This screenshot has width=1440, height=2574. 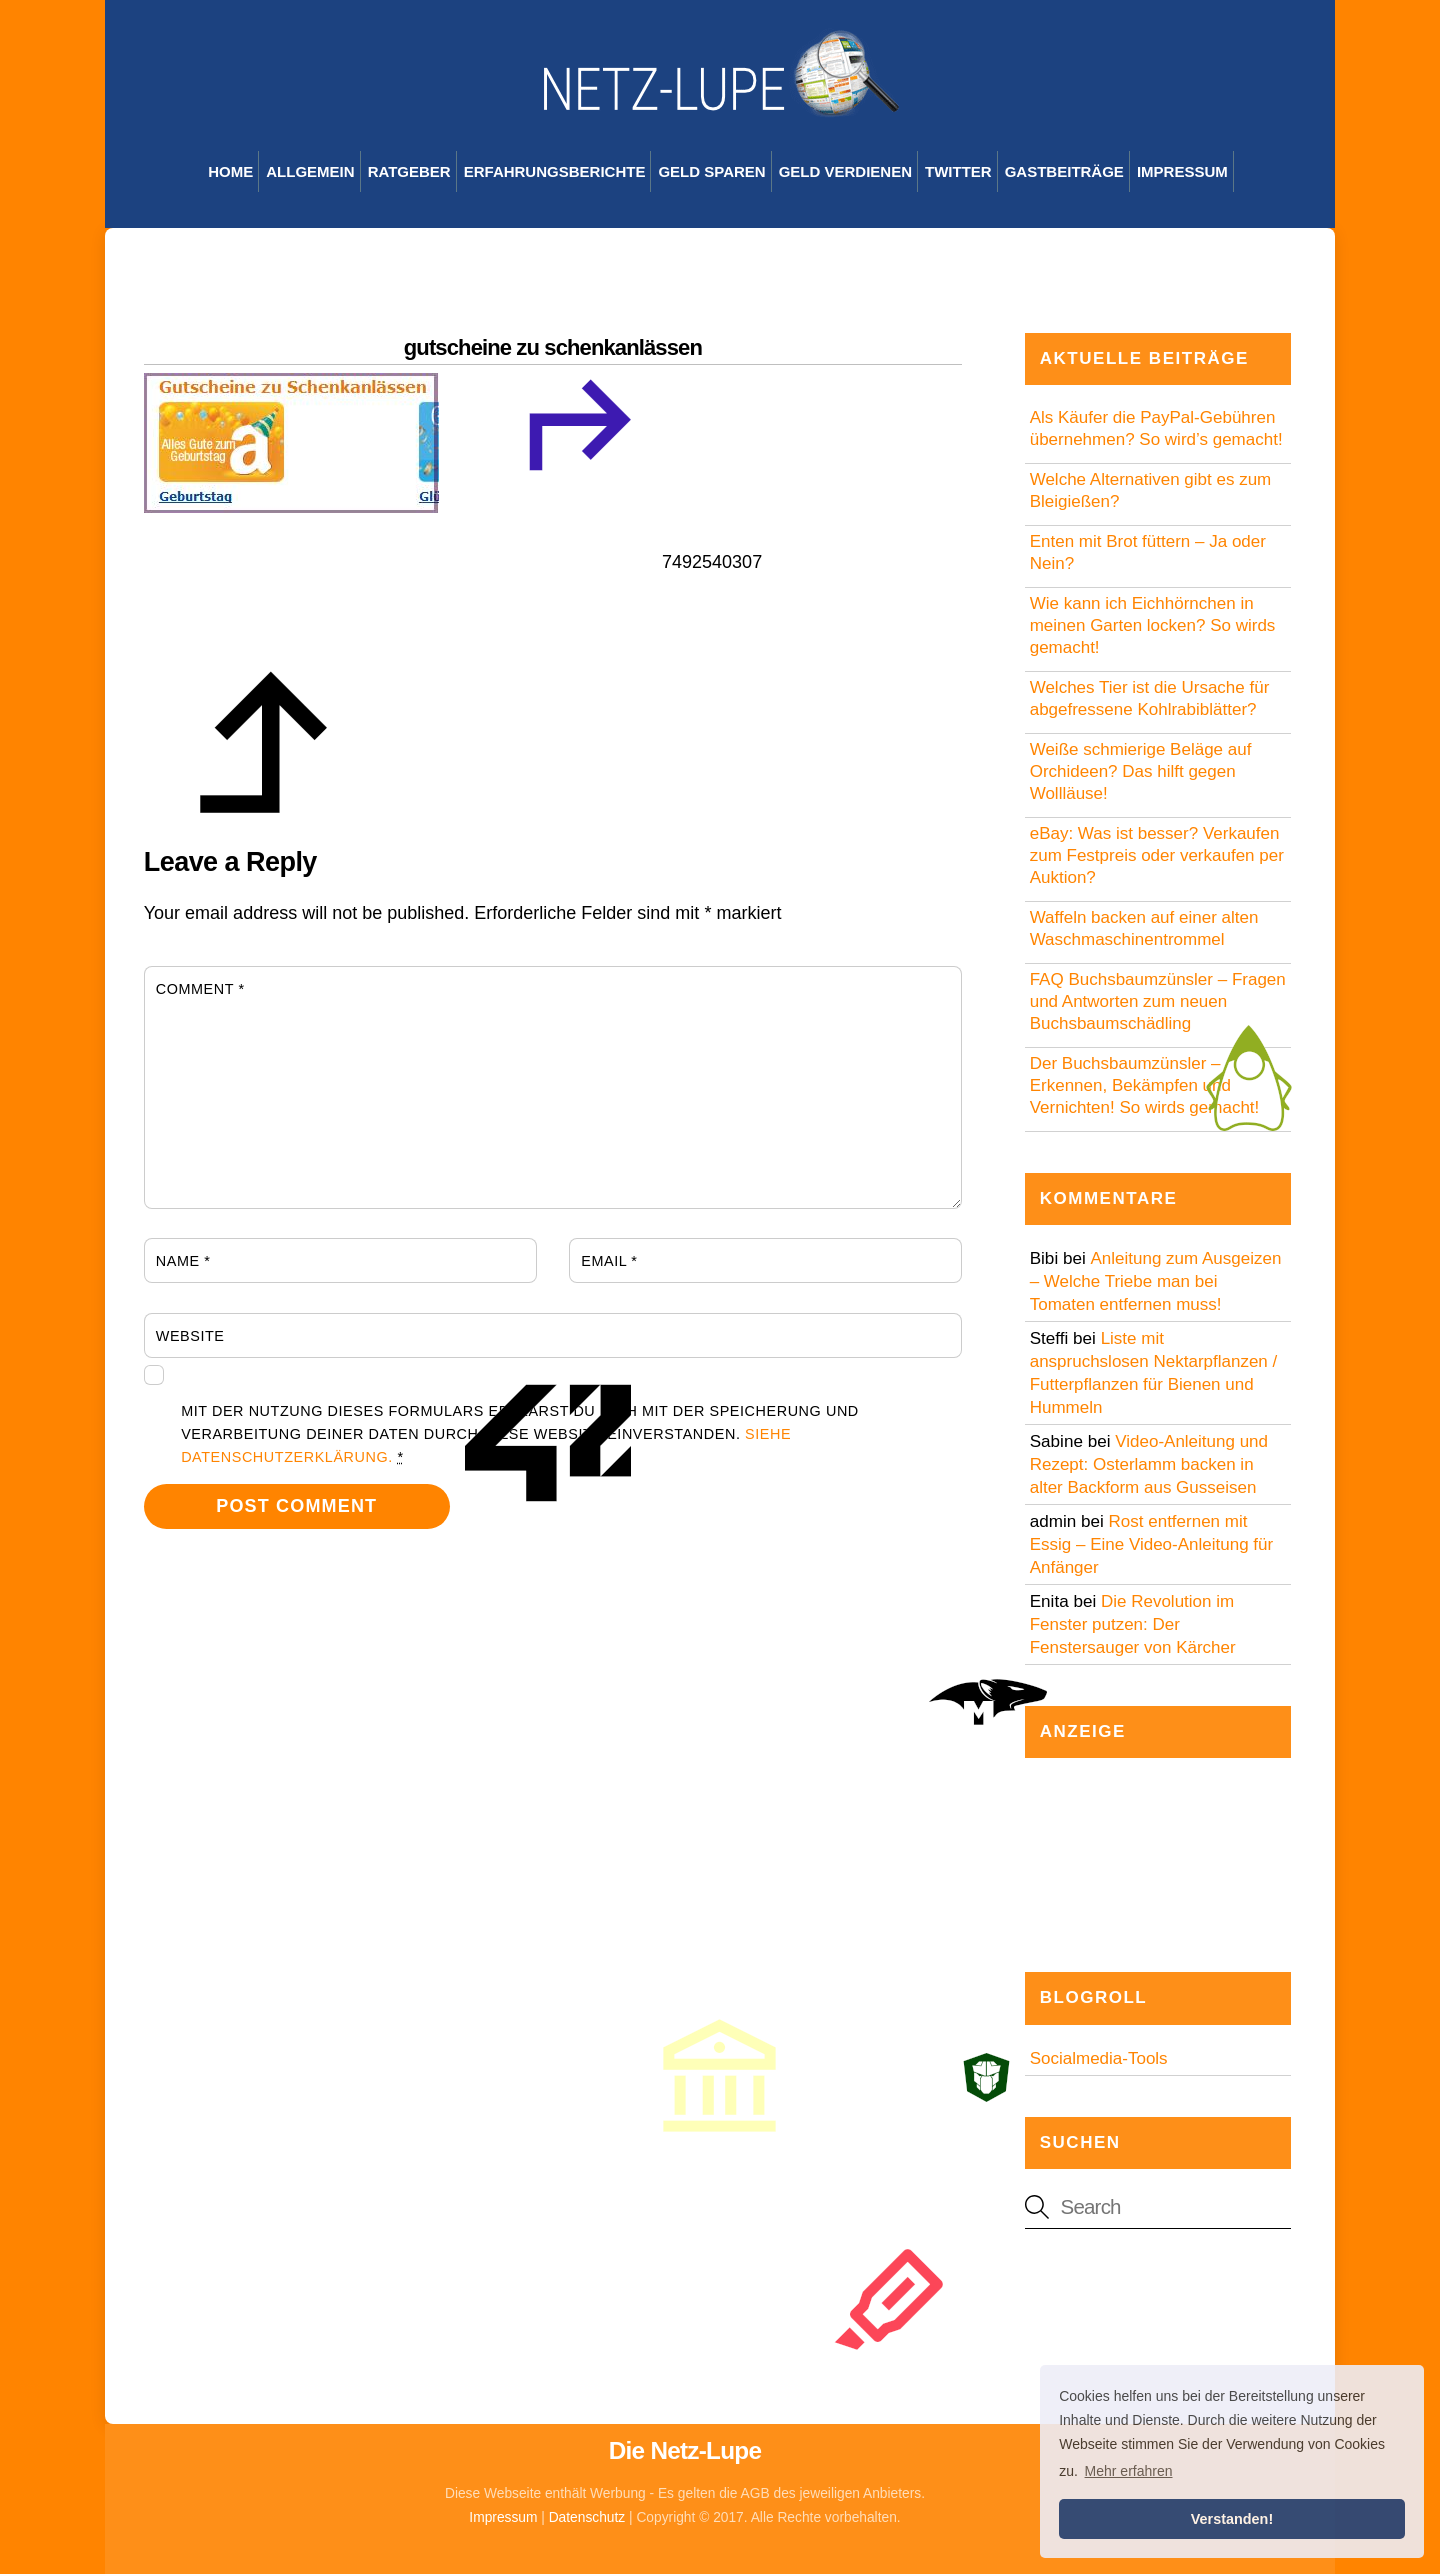 I want to click on OpenJDK project logo, so click(x=1249, y=1078).